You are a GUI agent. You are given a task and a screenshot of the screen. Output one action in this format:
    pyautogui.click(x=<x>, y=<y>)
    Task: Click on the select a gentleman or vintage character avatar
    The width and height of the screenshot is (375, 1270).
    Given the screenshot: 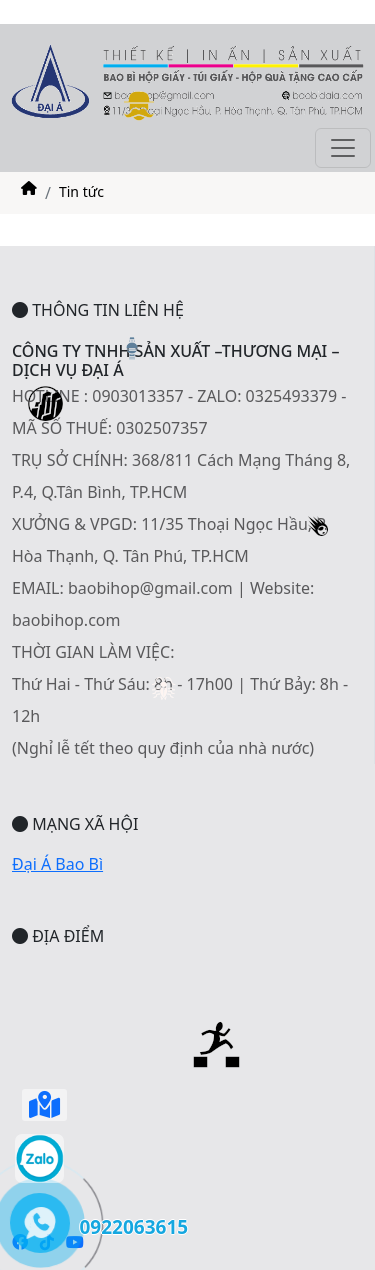 What is the action you would take?
    pyautogui.click(x=139, y=106)
    